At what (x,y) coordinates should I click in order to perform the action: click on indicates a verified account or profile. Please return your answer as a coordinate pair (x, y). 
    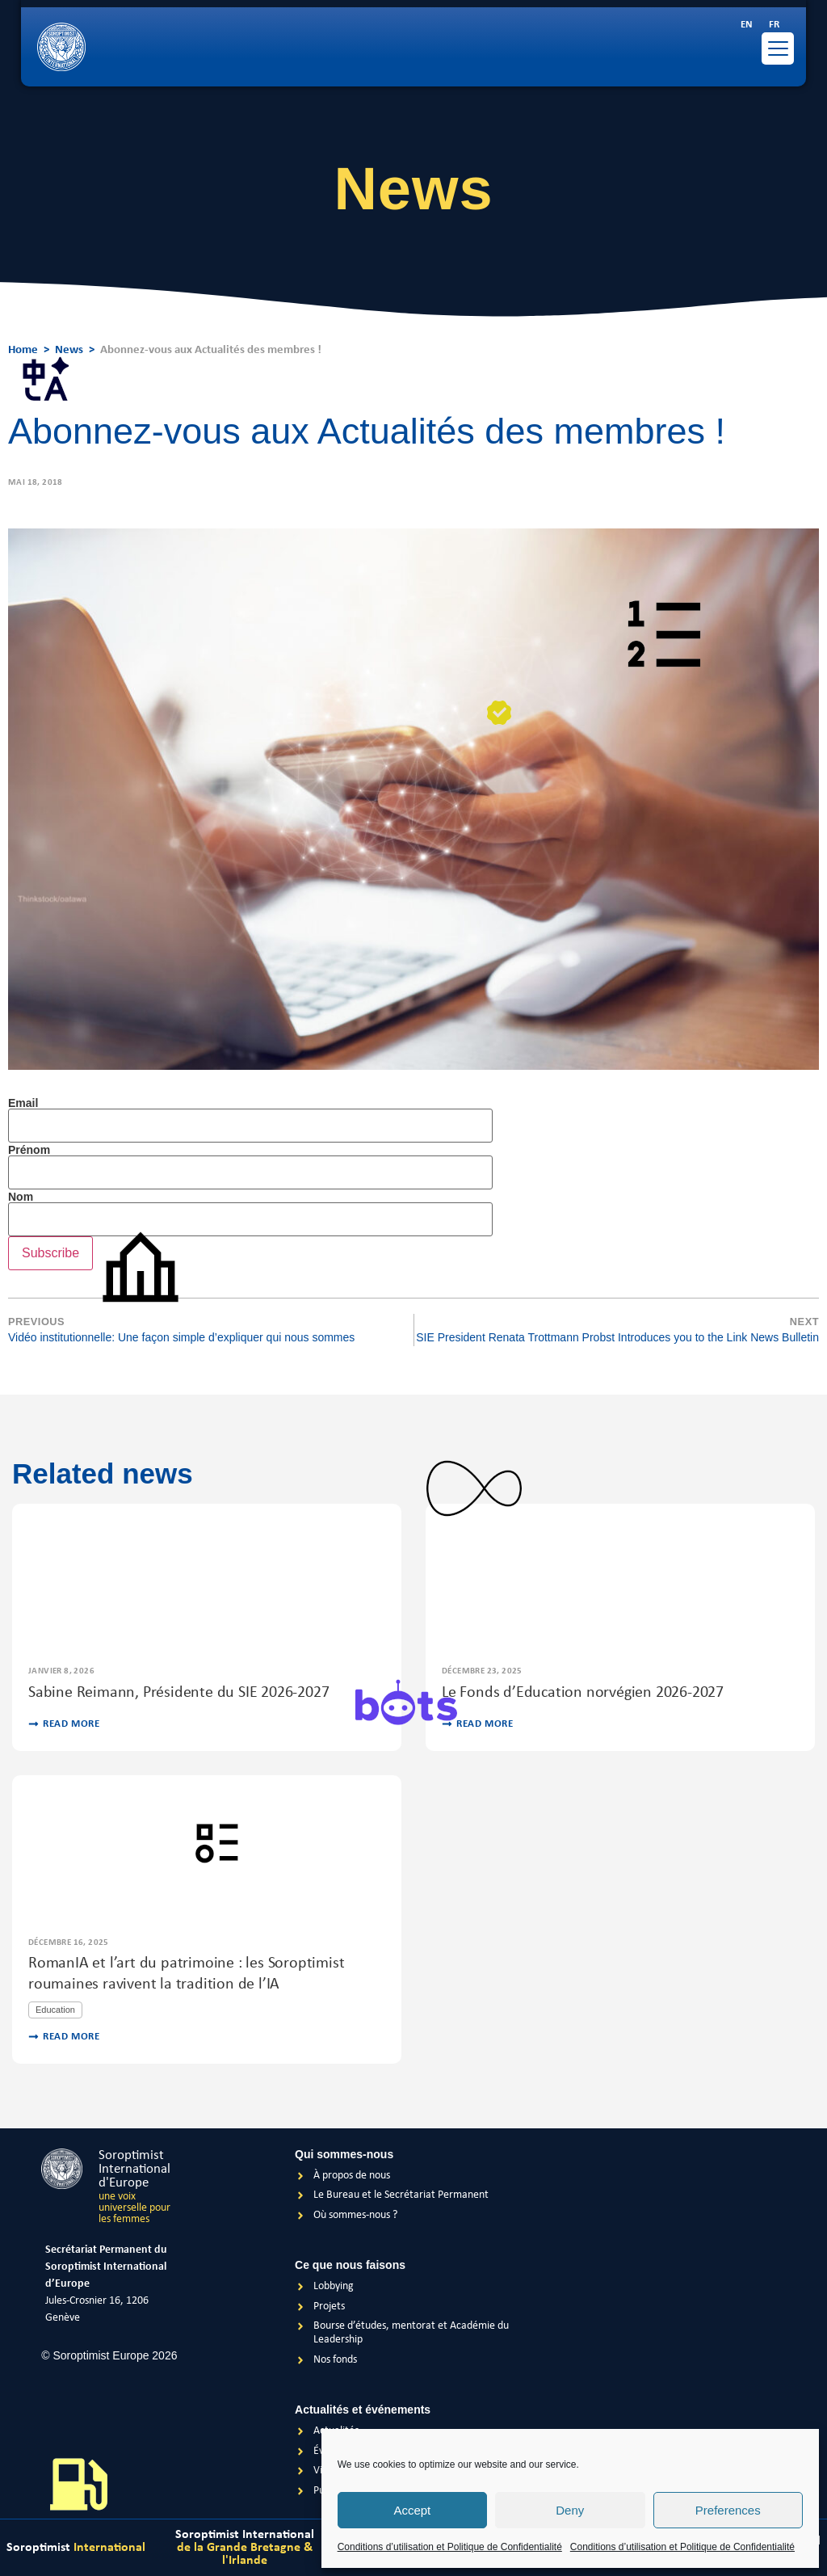
    Looking at the image, I should click on (499, 713).